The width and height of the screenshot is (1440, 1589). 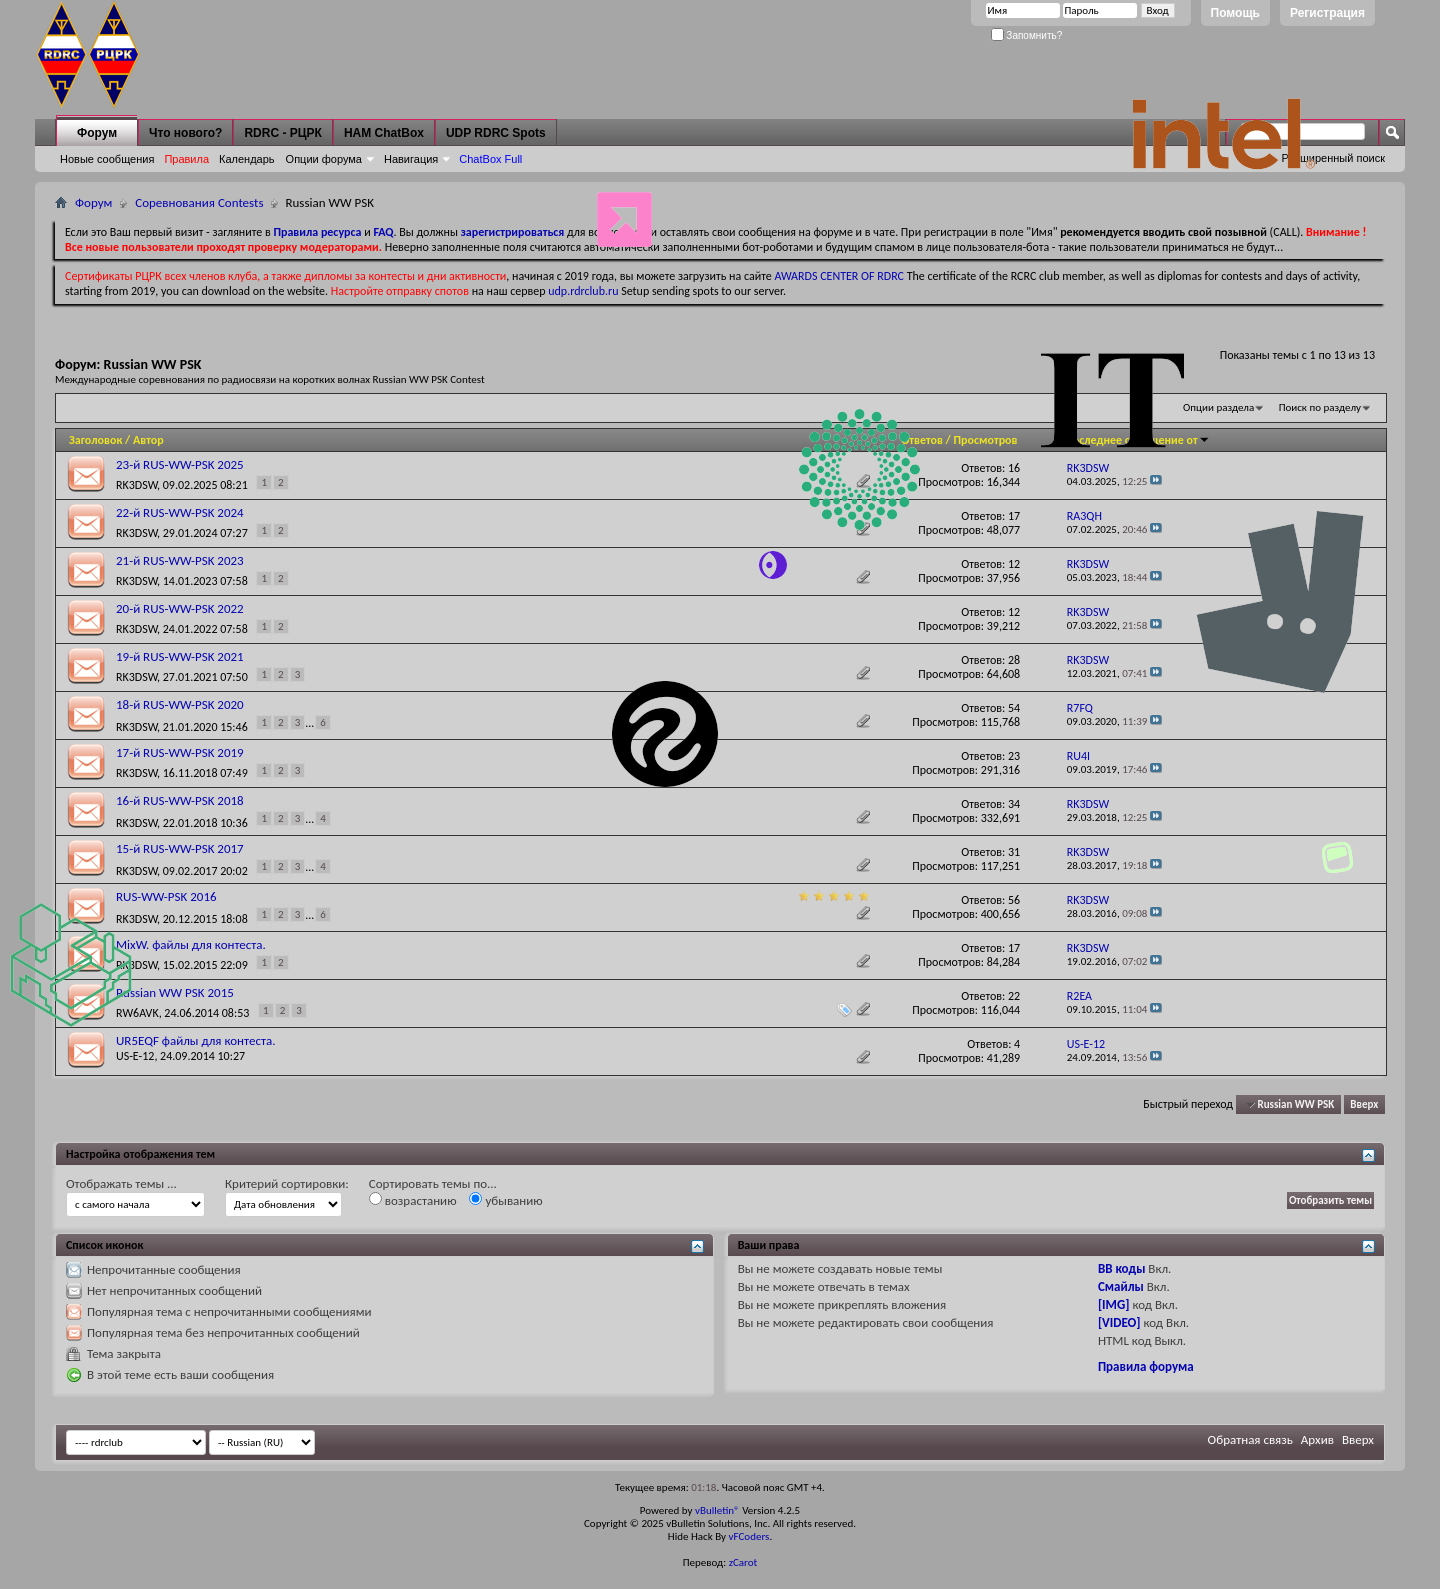 I want to click on Intel corporation brand logo, so click(x=1224, y=134).